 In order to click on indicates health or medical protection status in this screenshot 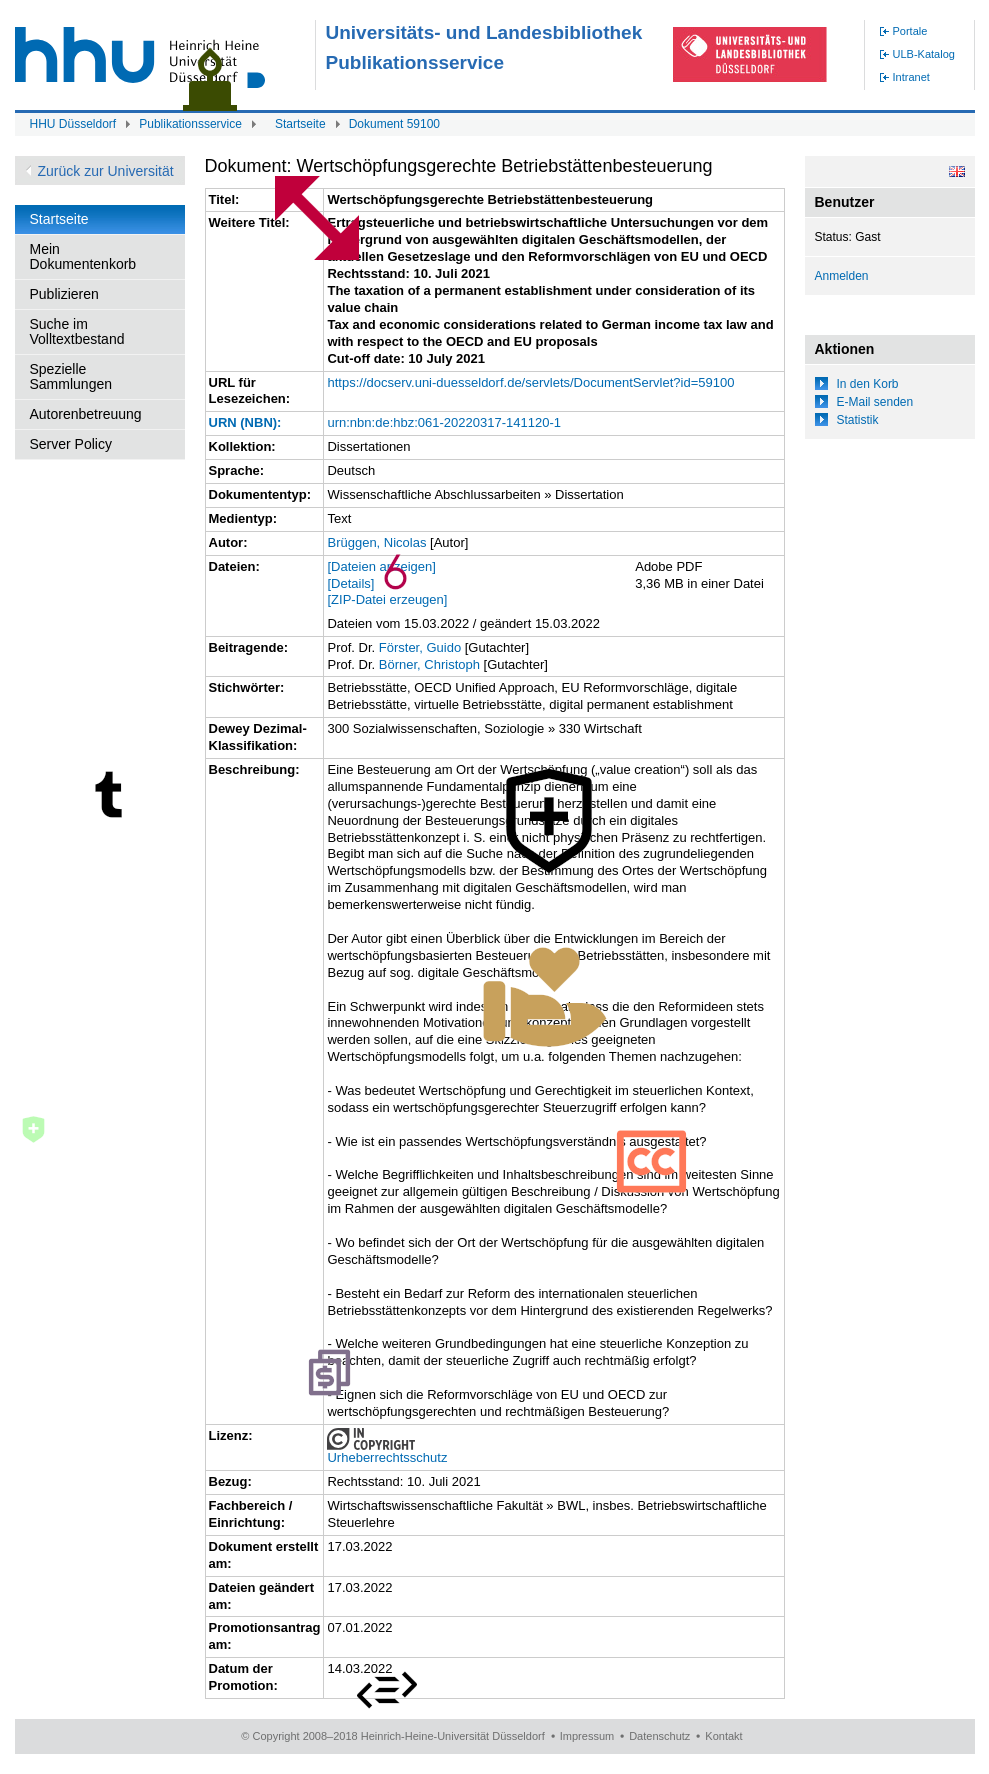, I will do `click(33, 1129)`.